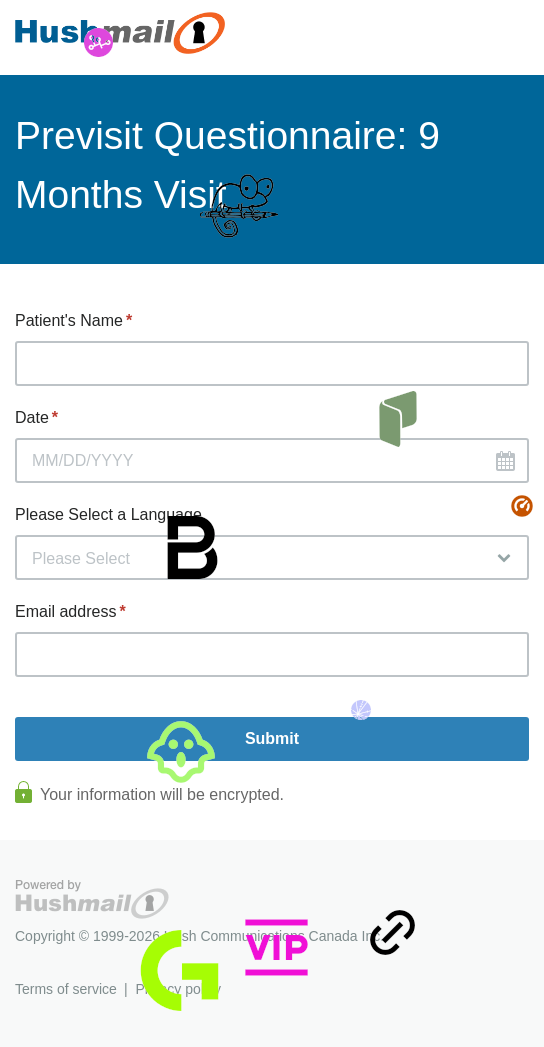  What do you see at coordinates (192, 547) in the screenshot?
I see `brenntag company logo` at bounding box center [192, 547].